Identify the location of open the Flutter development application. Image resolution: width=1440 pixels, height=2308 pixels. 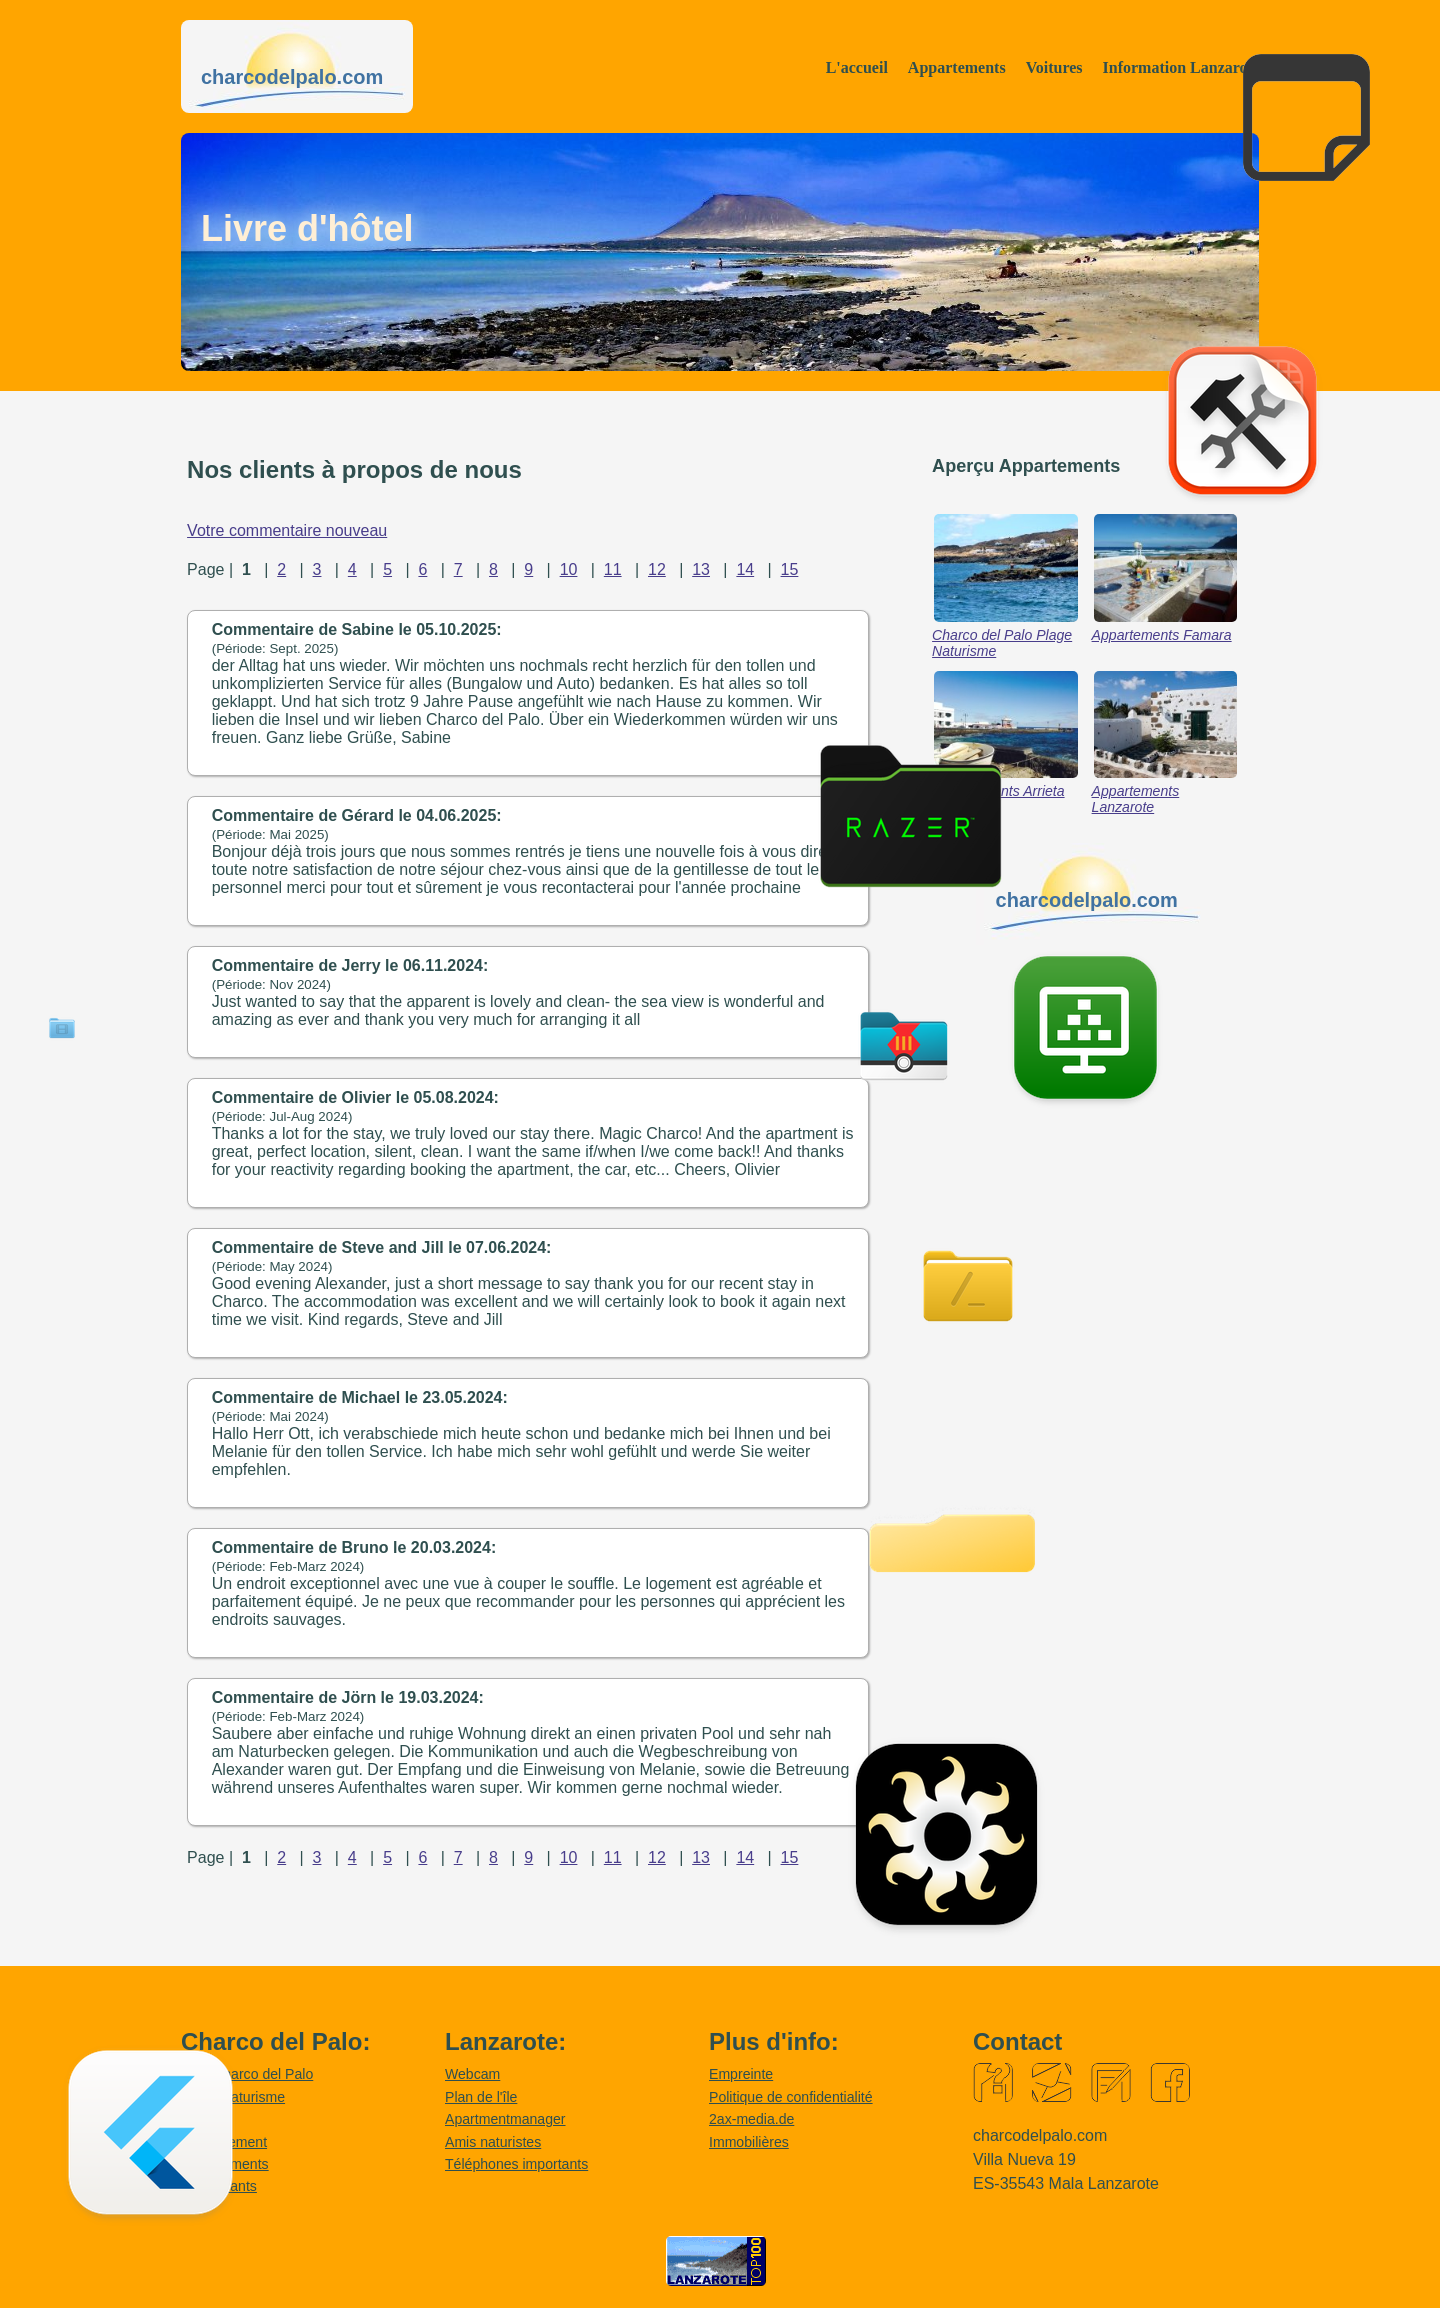
(150, 2132).